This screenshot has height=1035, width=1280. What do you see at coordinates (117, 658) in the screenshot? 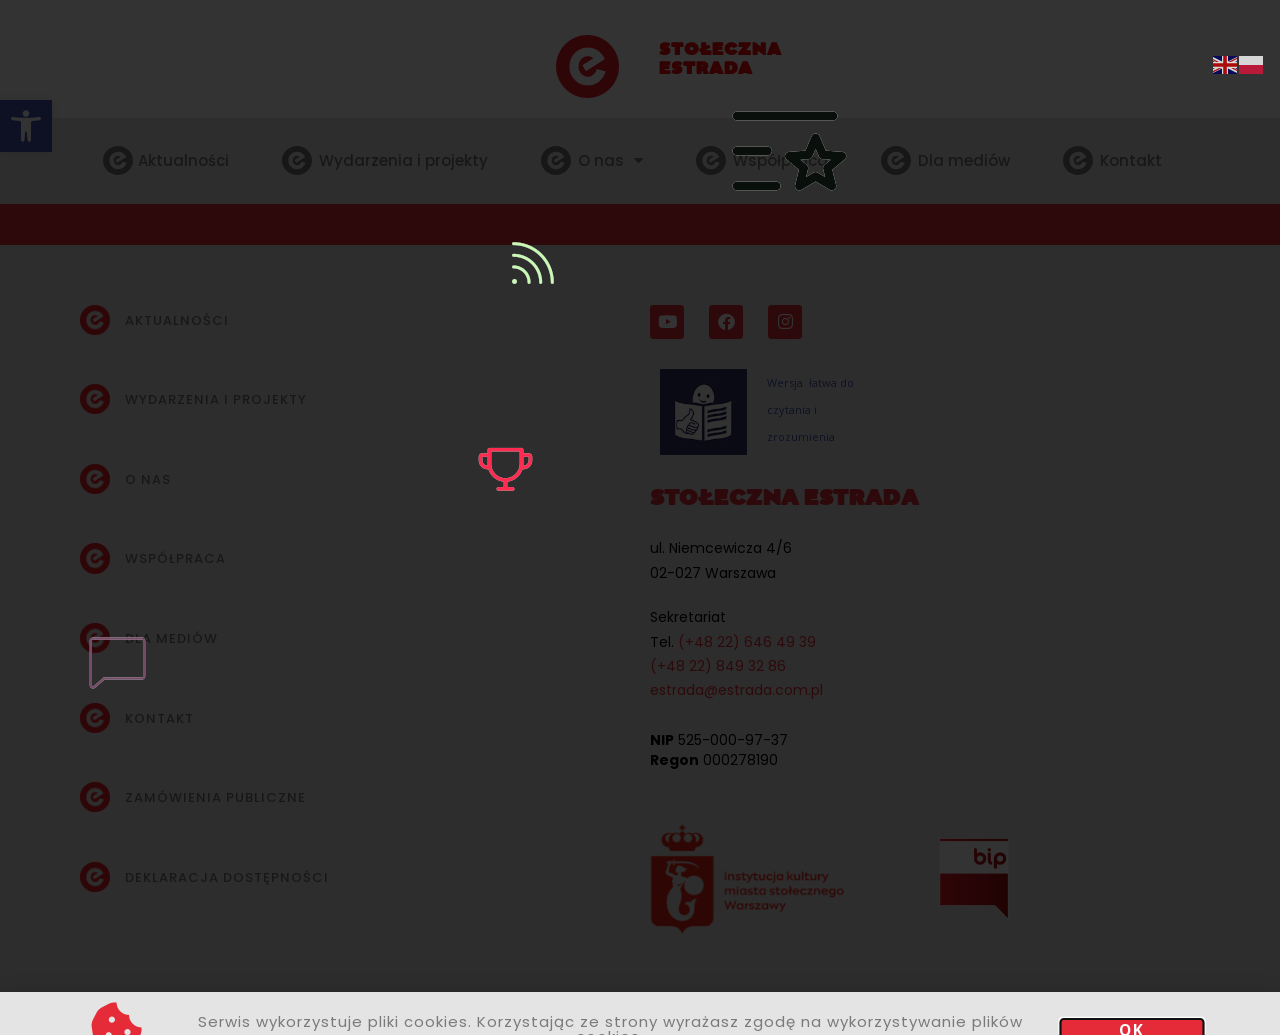
I see `open chat or messaging` at bounding box center [117, 658].